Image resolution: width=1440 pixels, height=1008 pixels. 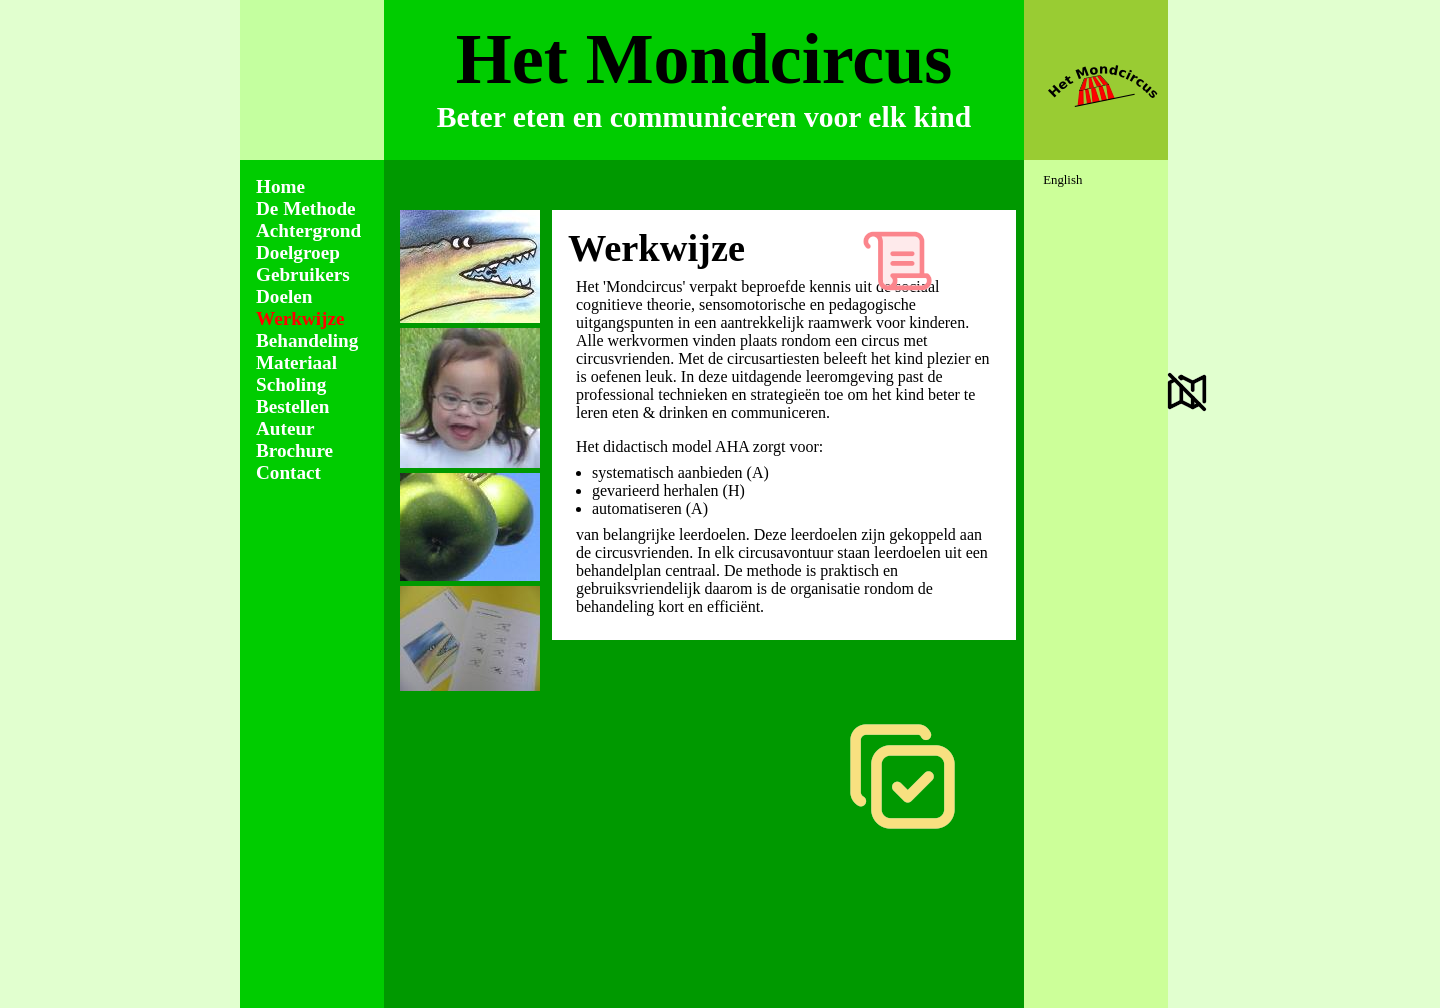 I want to click on map view is currently disabled, so click(x=1187, y=392).